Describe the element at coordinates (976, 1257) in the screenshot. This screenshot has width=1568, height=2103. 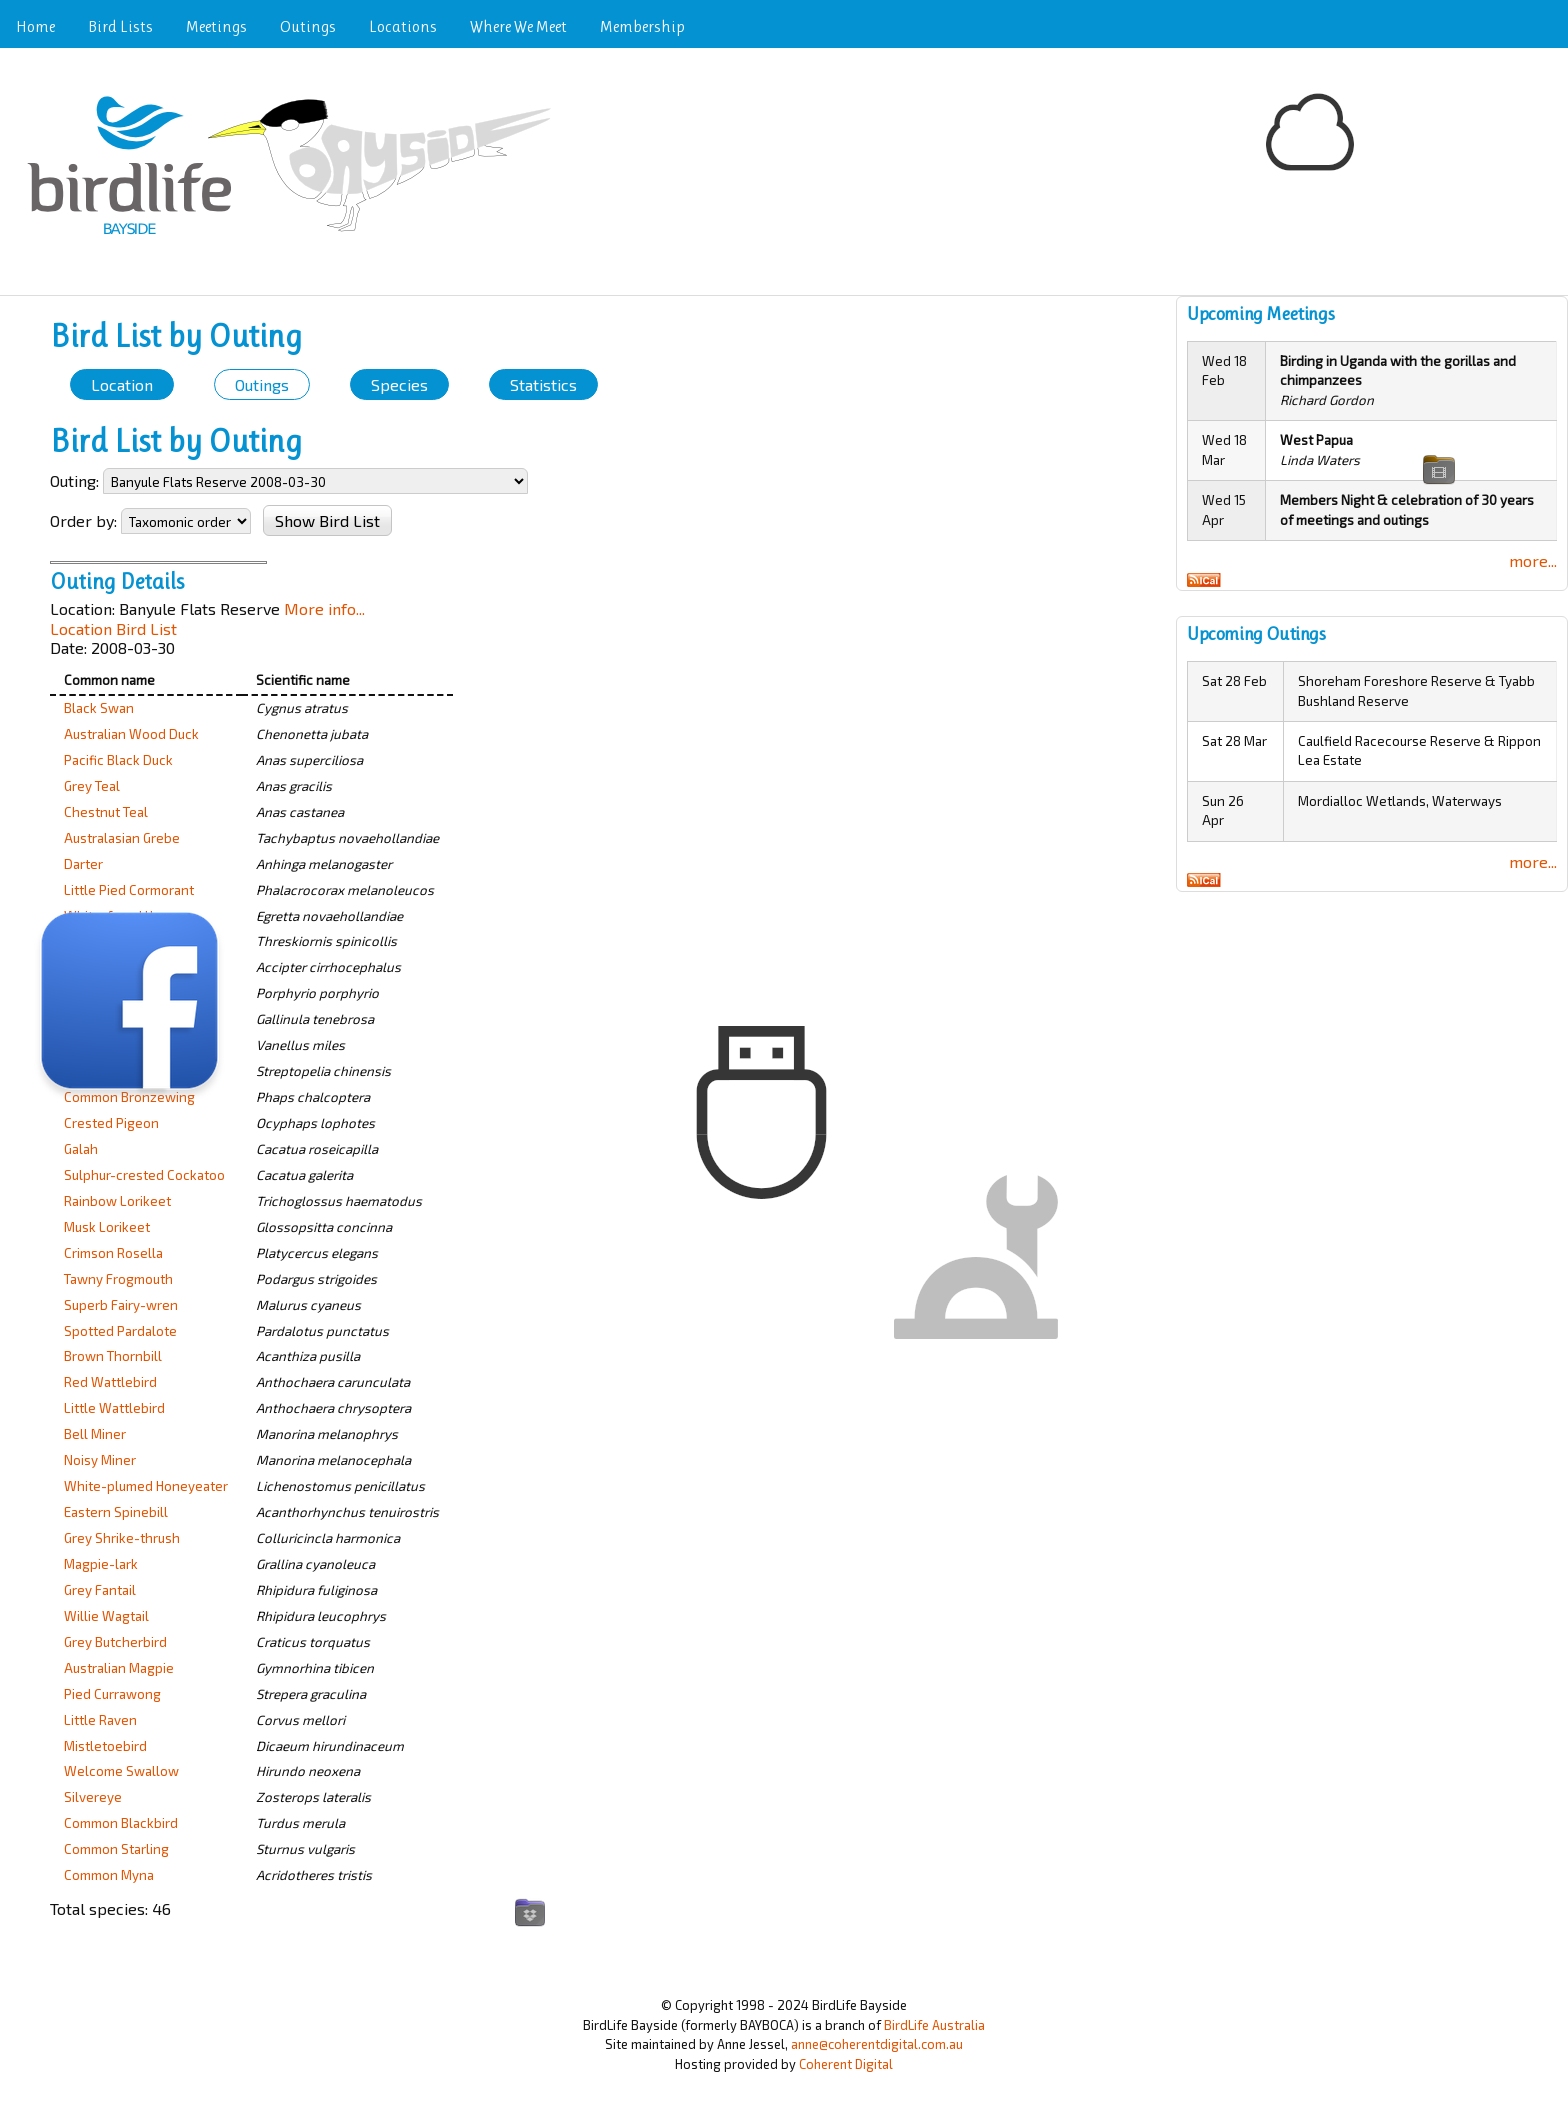
I see `access engineering or technical tools` at that location.